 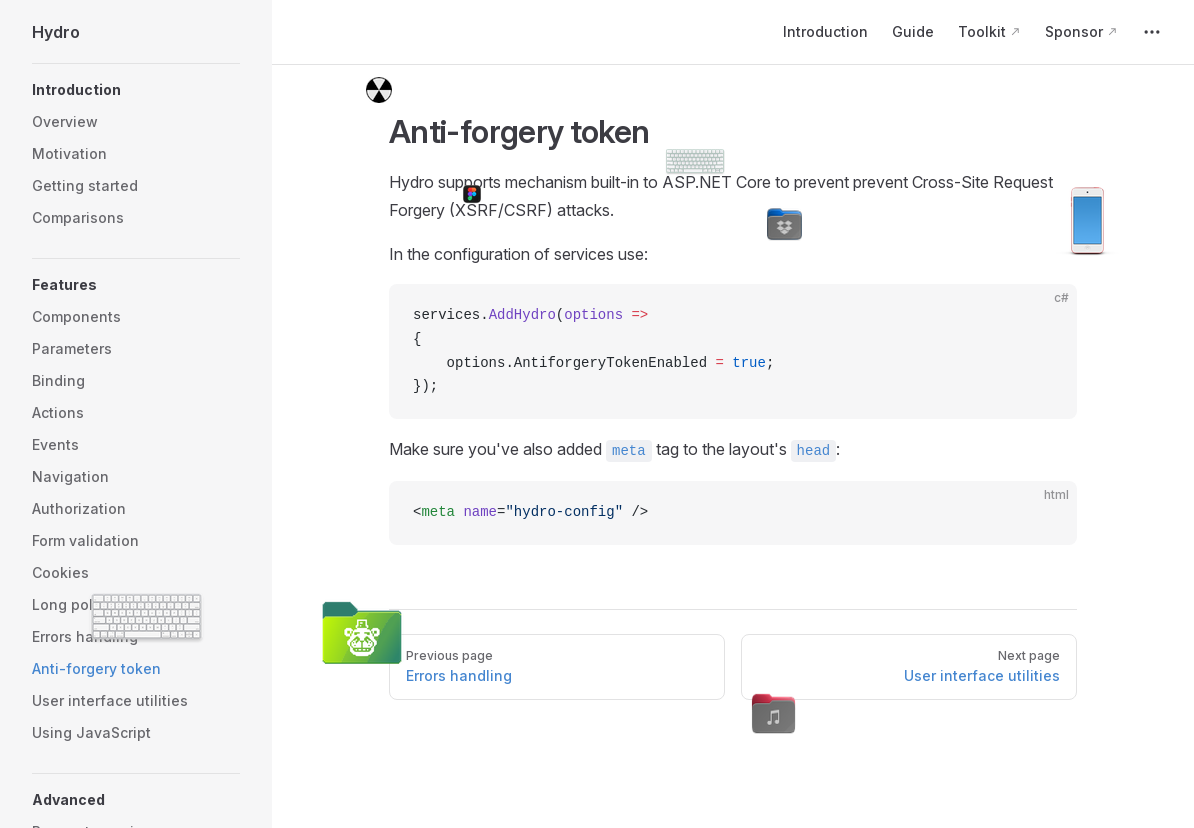 What do you see at coordinates (695, 161) in the screenshot?
I see `connect a bluetooth keyboard` at bounding box center [695, 161].